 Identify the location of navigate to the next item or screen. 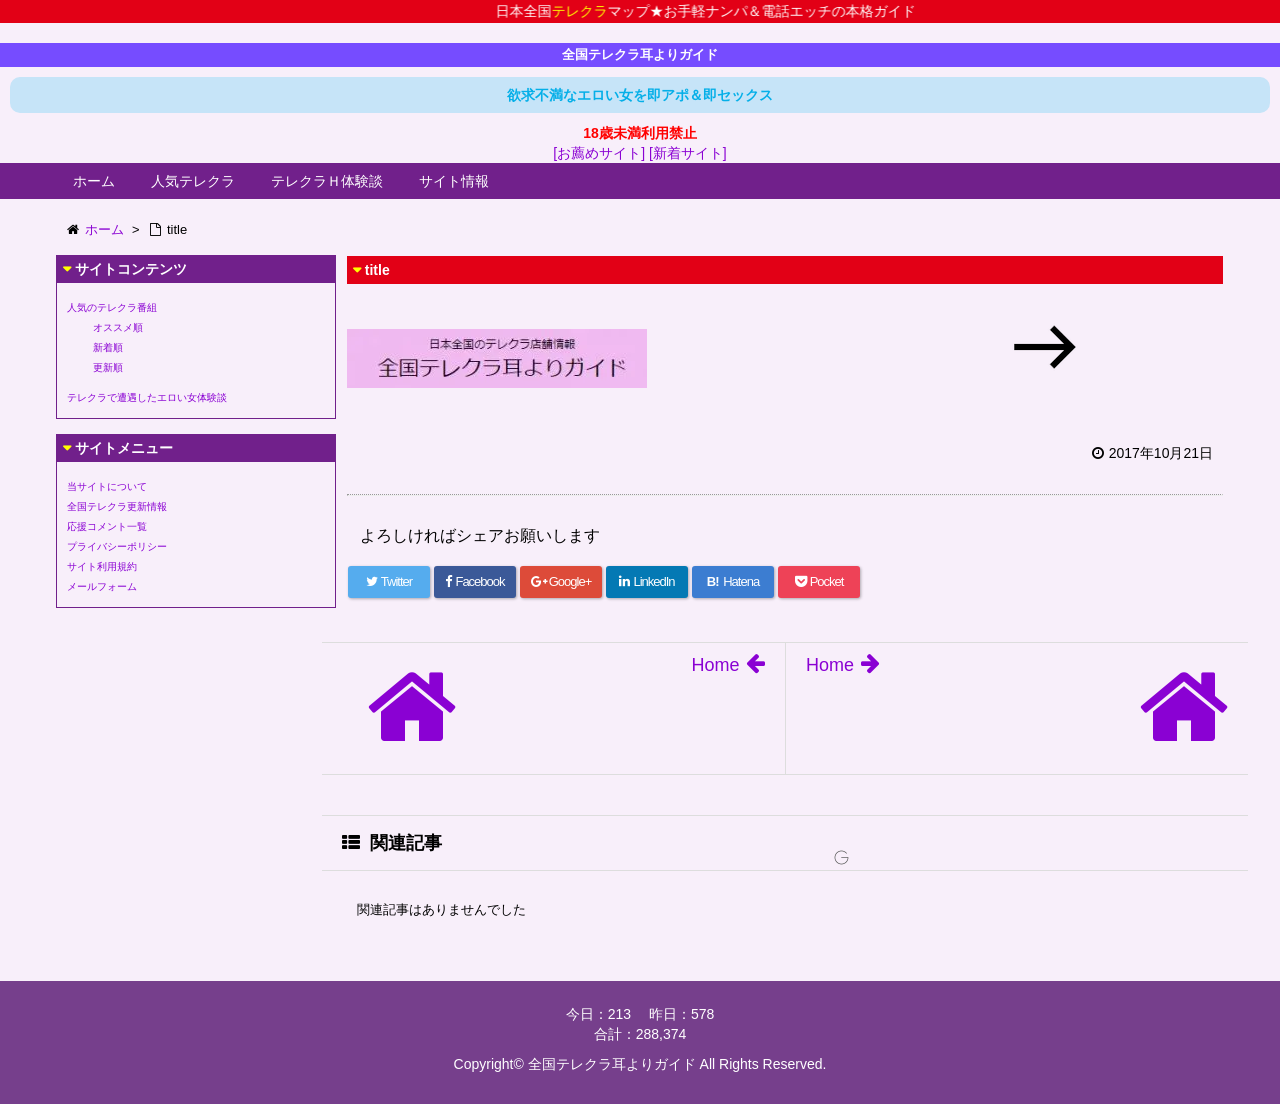
(1045, 347).